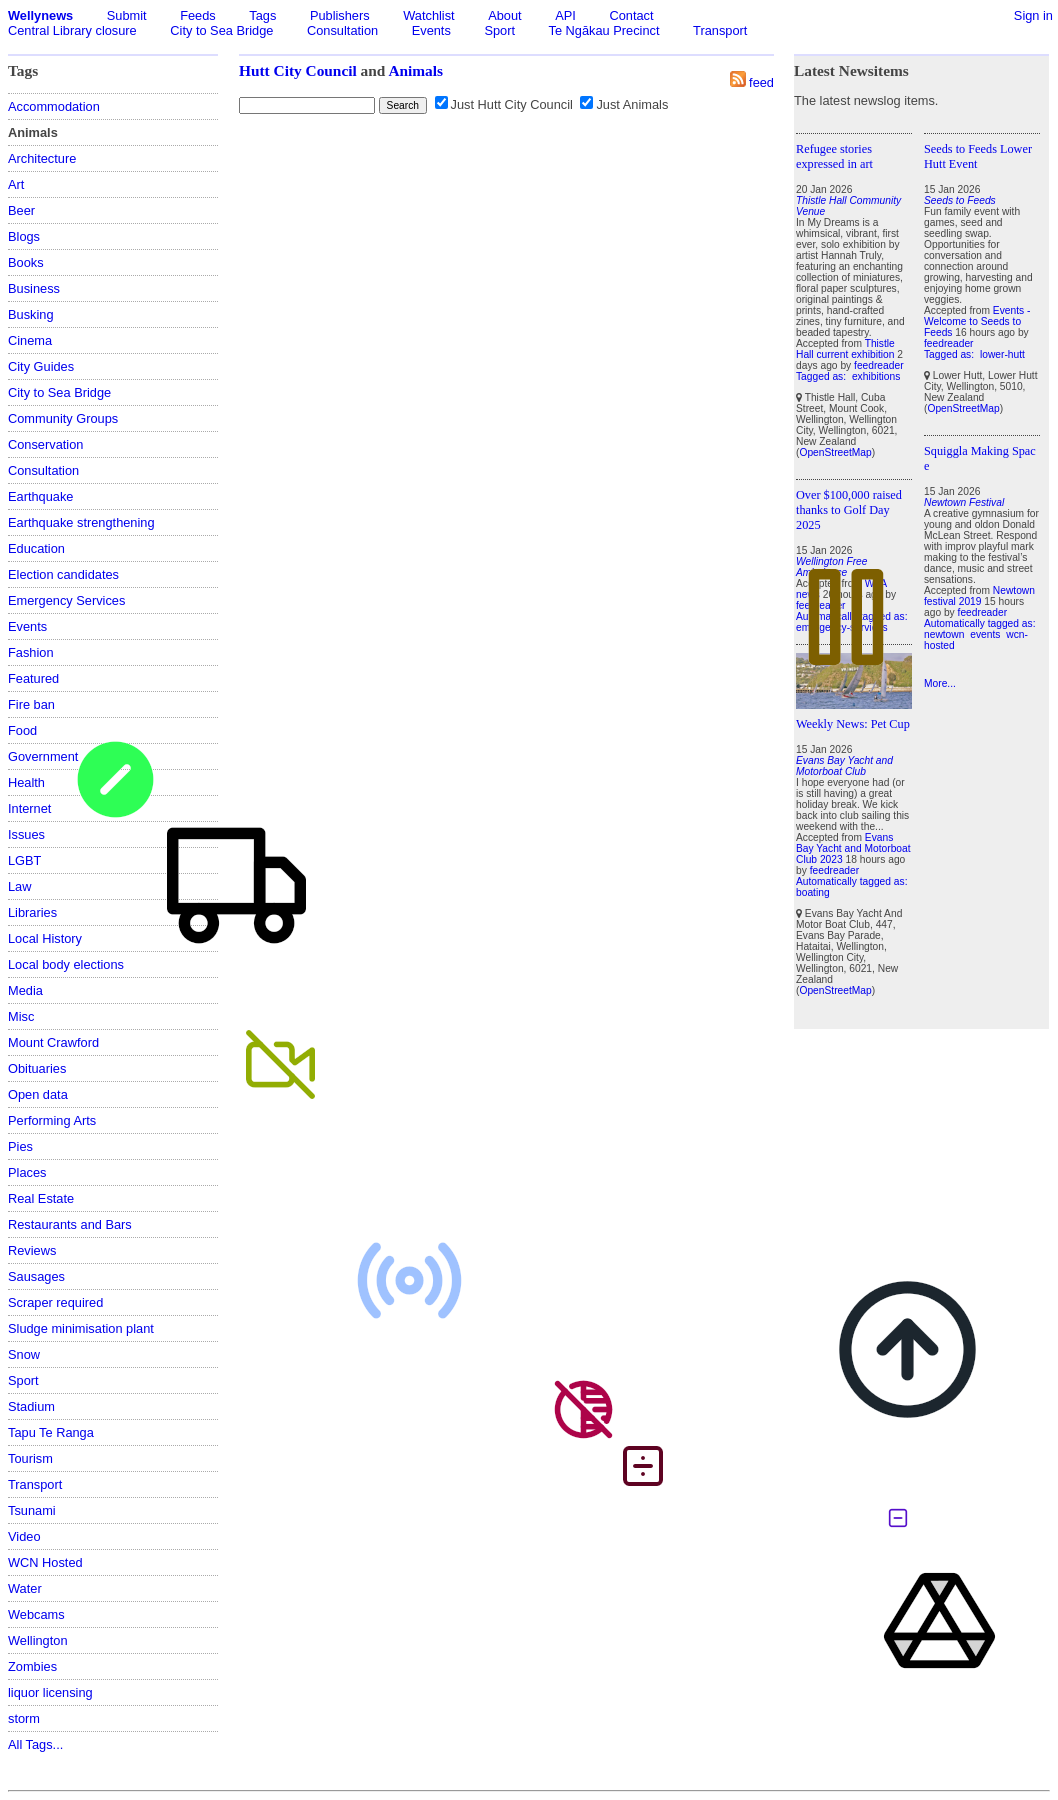  Describe the element at coordinates (280, 1064) in the screenshot. I see `turn off camera or disable video` at that location.